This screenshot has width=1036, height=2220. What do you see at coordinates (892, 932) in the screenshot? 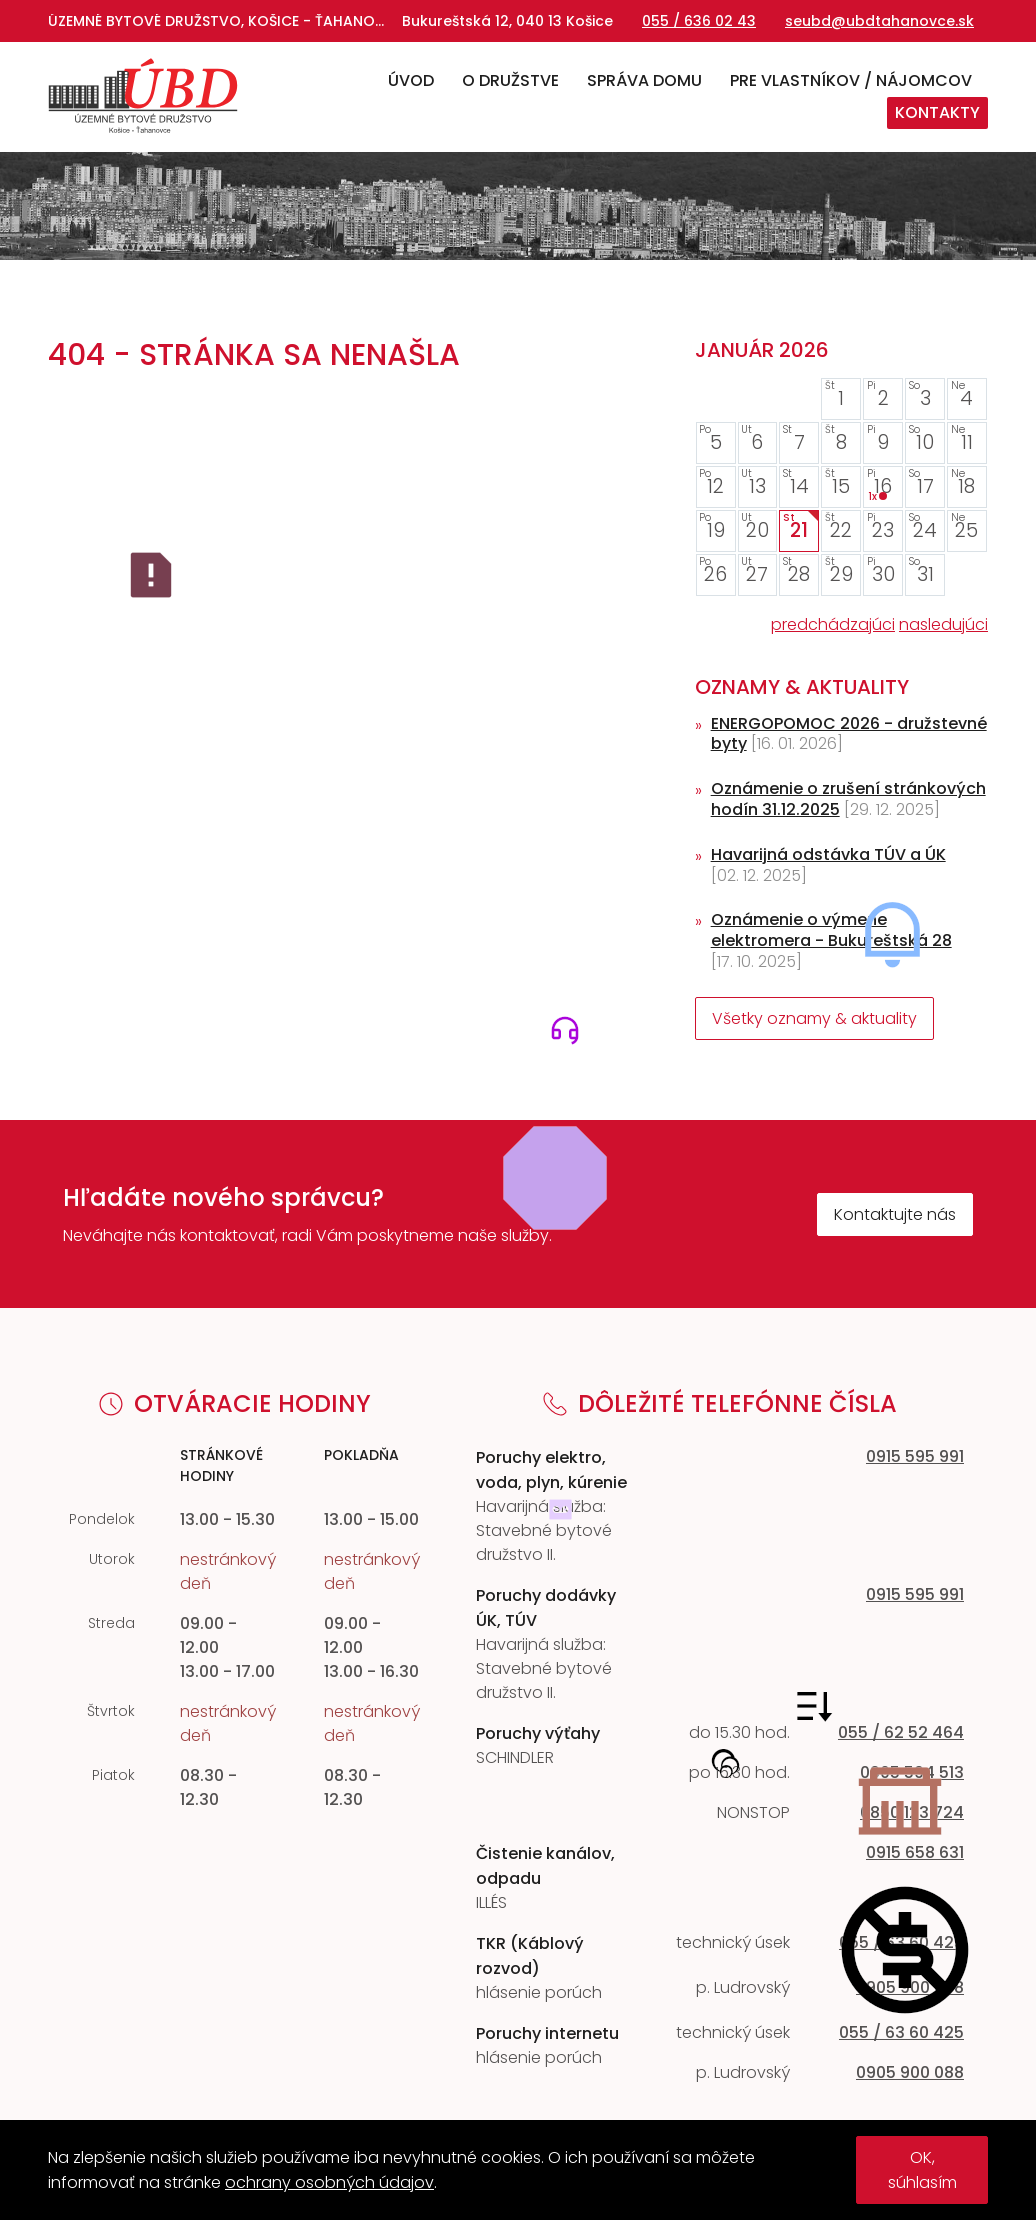
I see `view notifications` at bounding box center [892, 932].